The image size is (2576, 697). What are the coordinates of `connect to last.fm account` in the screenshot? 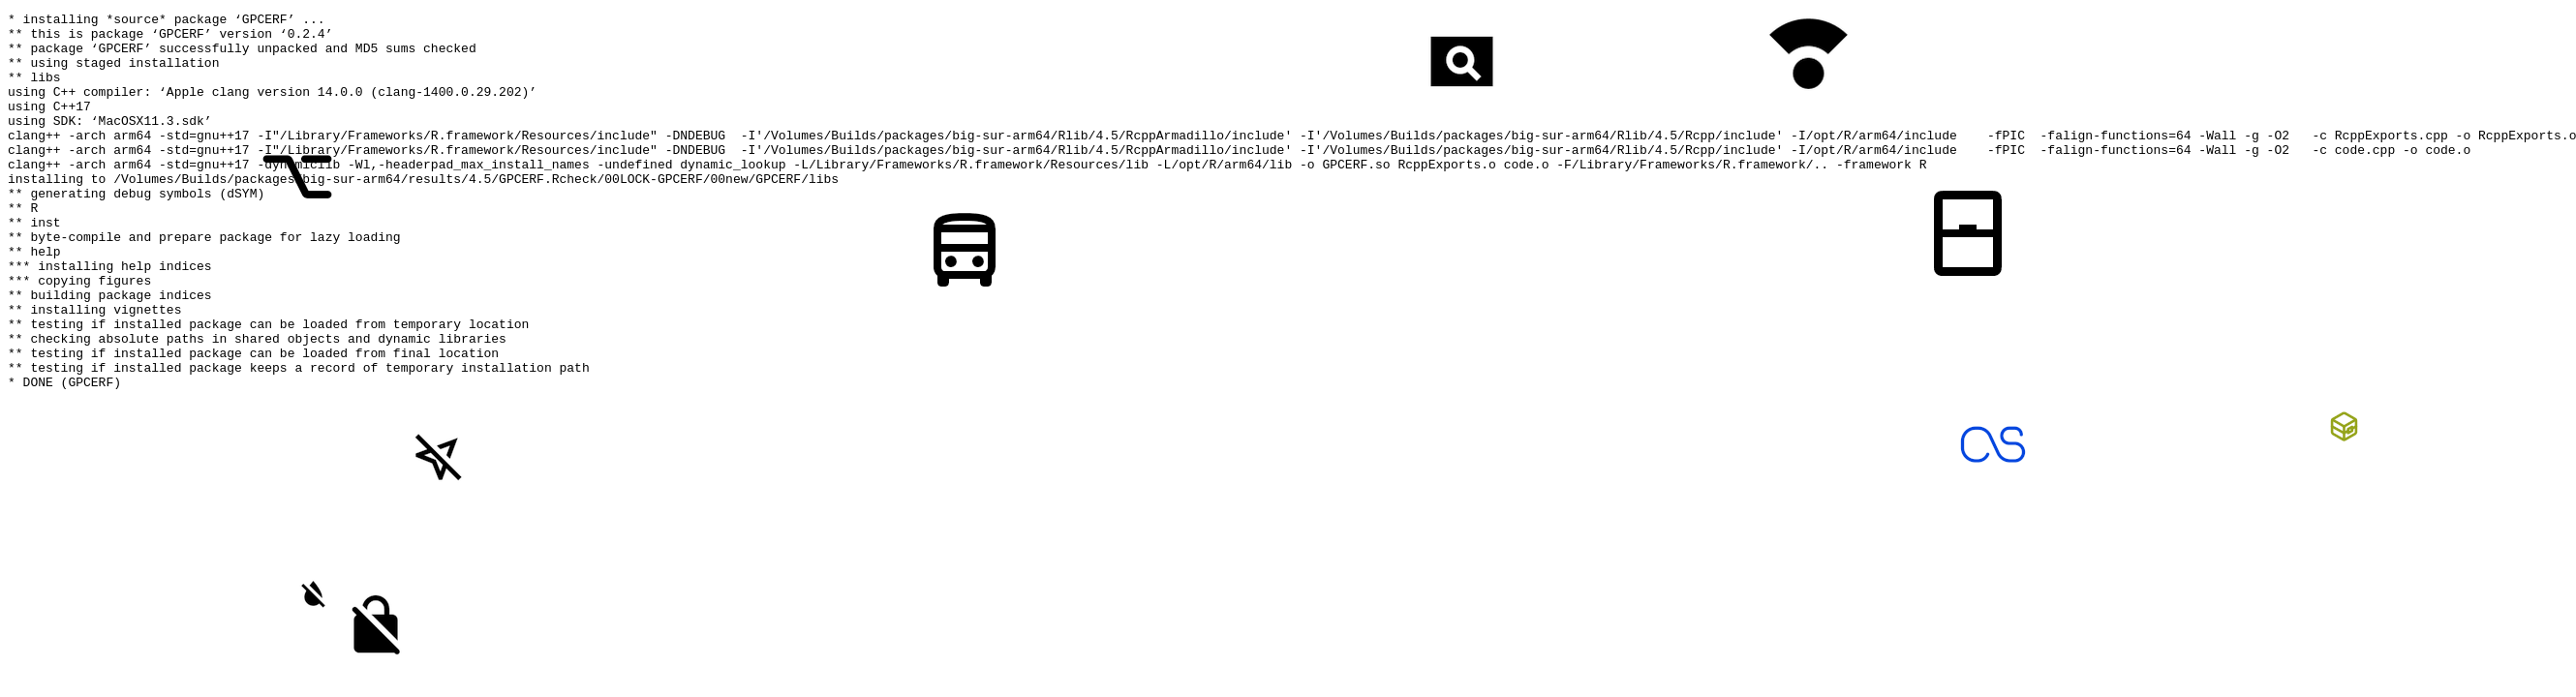 It's located at (1993, 443).